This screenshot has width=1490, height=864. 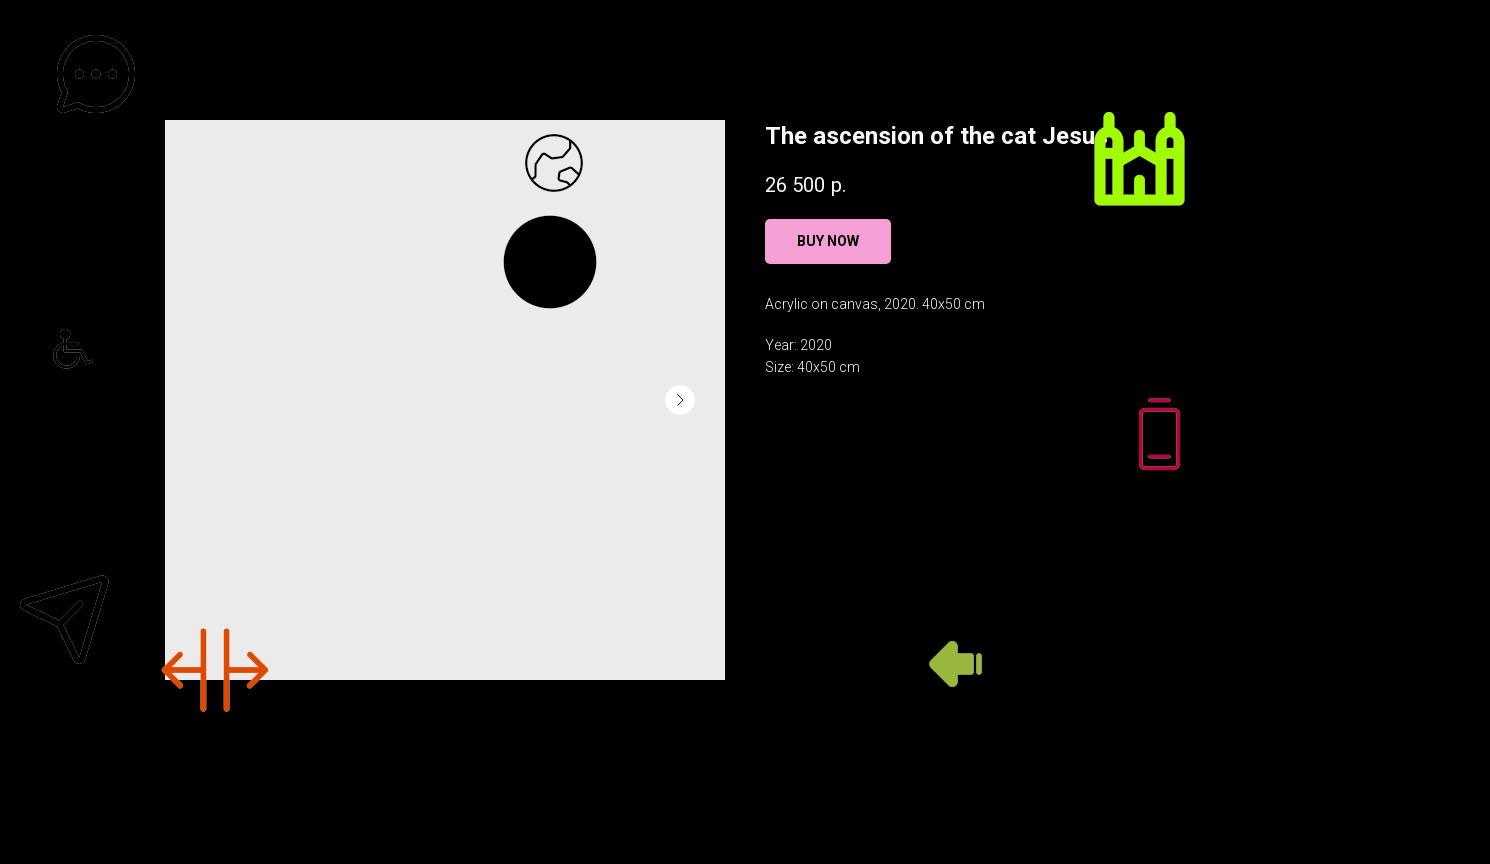 I want to click on send a message, so click(x=67, y=616).